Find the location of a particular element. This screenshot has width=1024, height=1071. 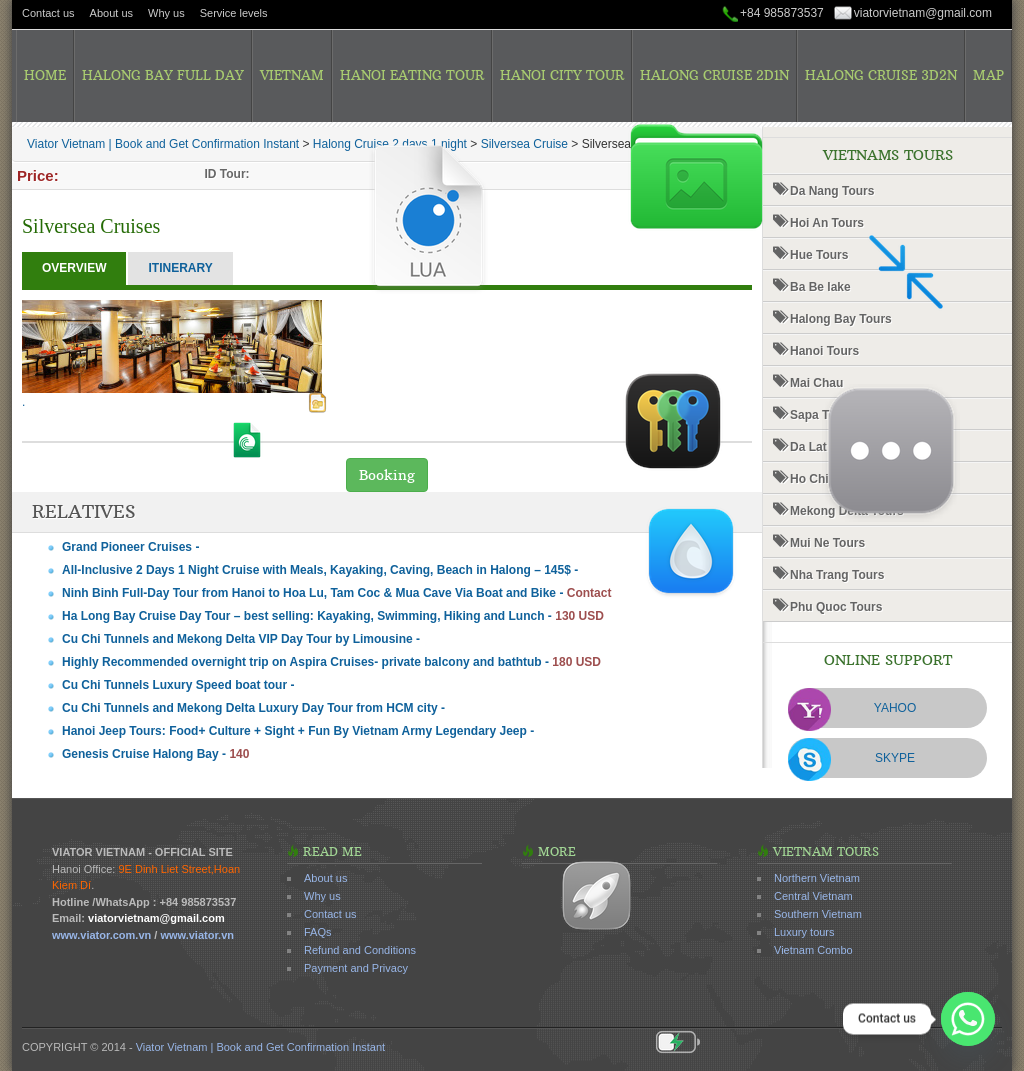

compress or reduce file size is located at coordinates (906, 272).